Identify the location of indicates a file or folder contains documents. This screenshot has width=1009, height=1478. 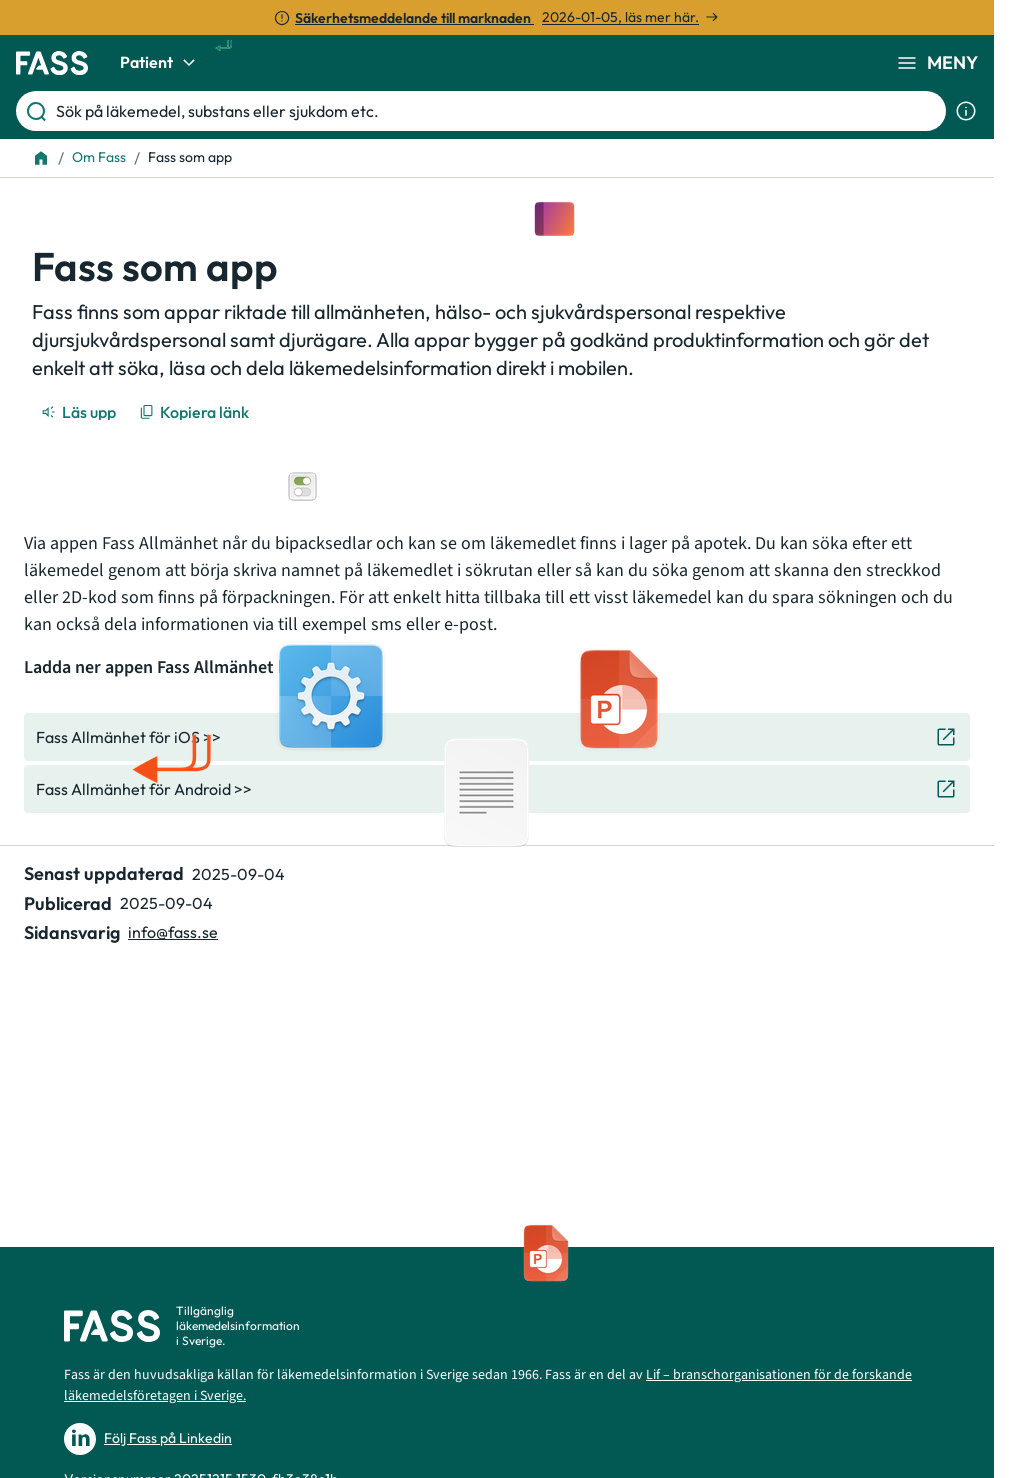
(486, 792).